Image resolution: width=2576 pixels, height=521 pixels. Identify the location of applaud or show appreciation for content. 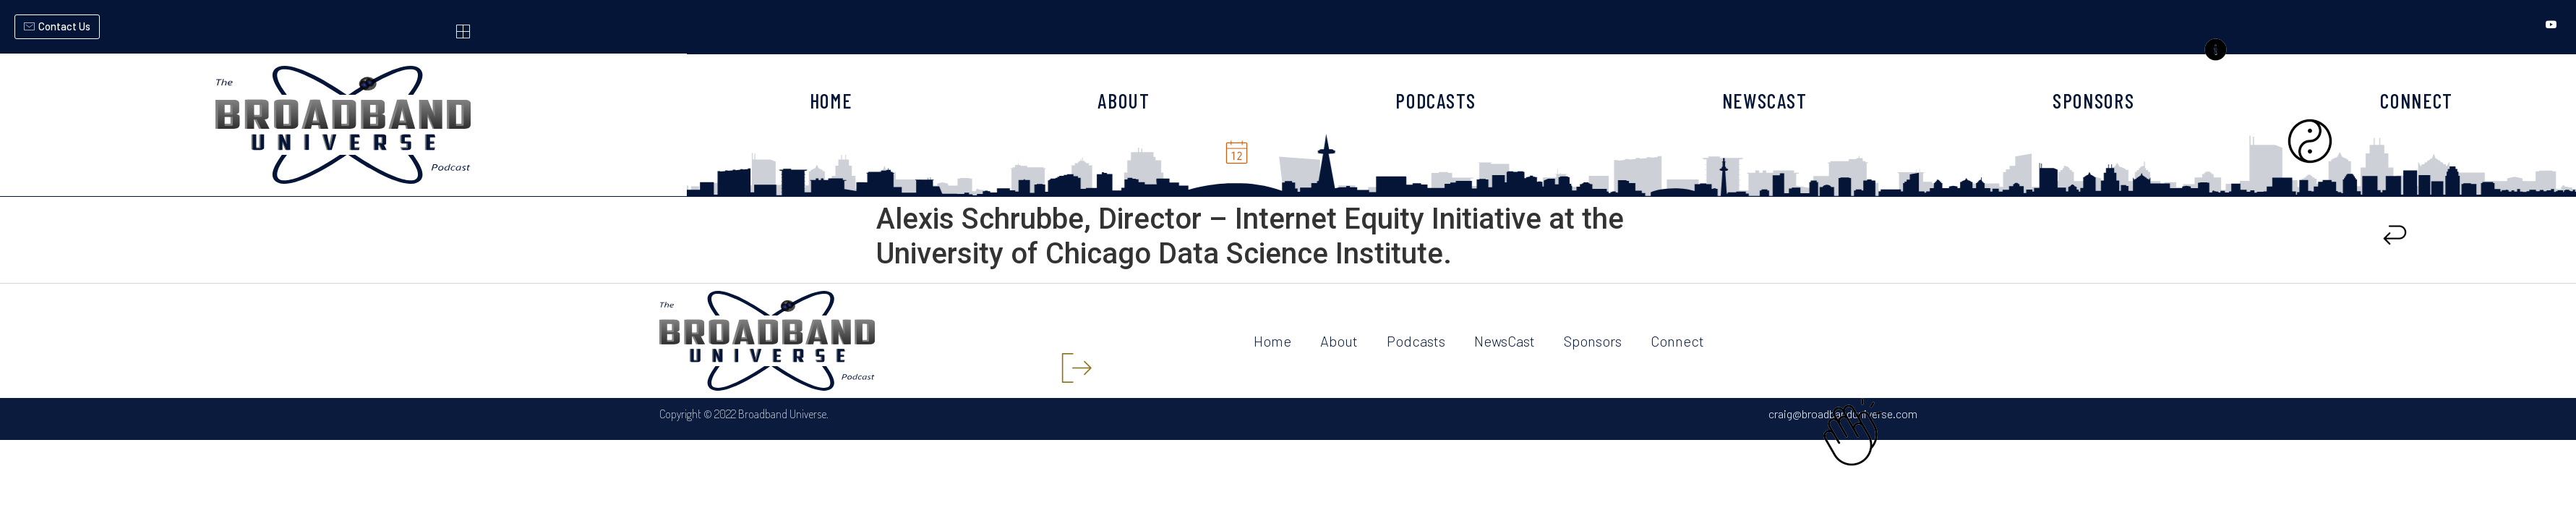
(1852, 432).